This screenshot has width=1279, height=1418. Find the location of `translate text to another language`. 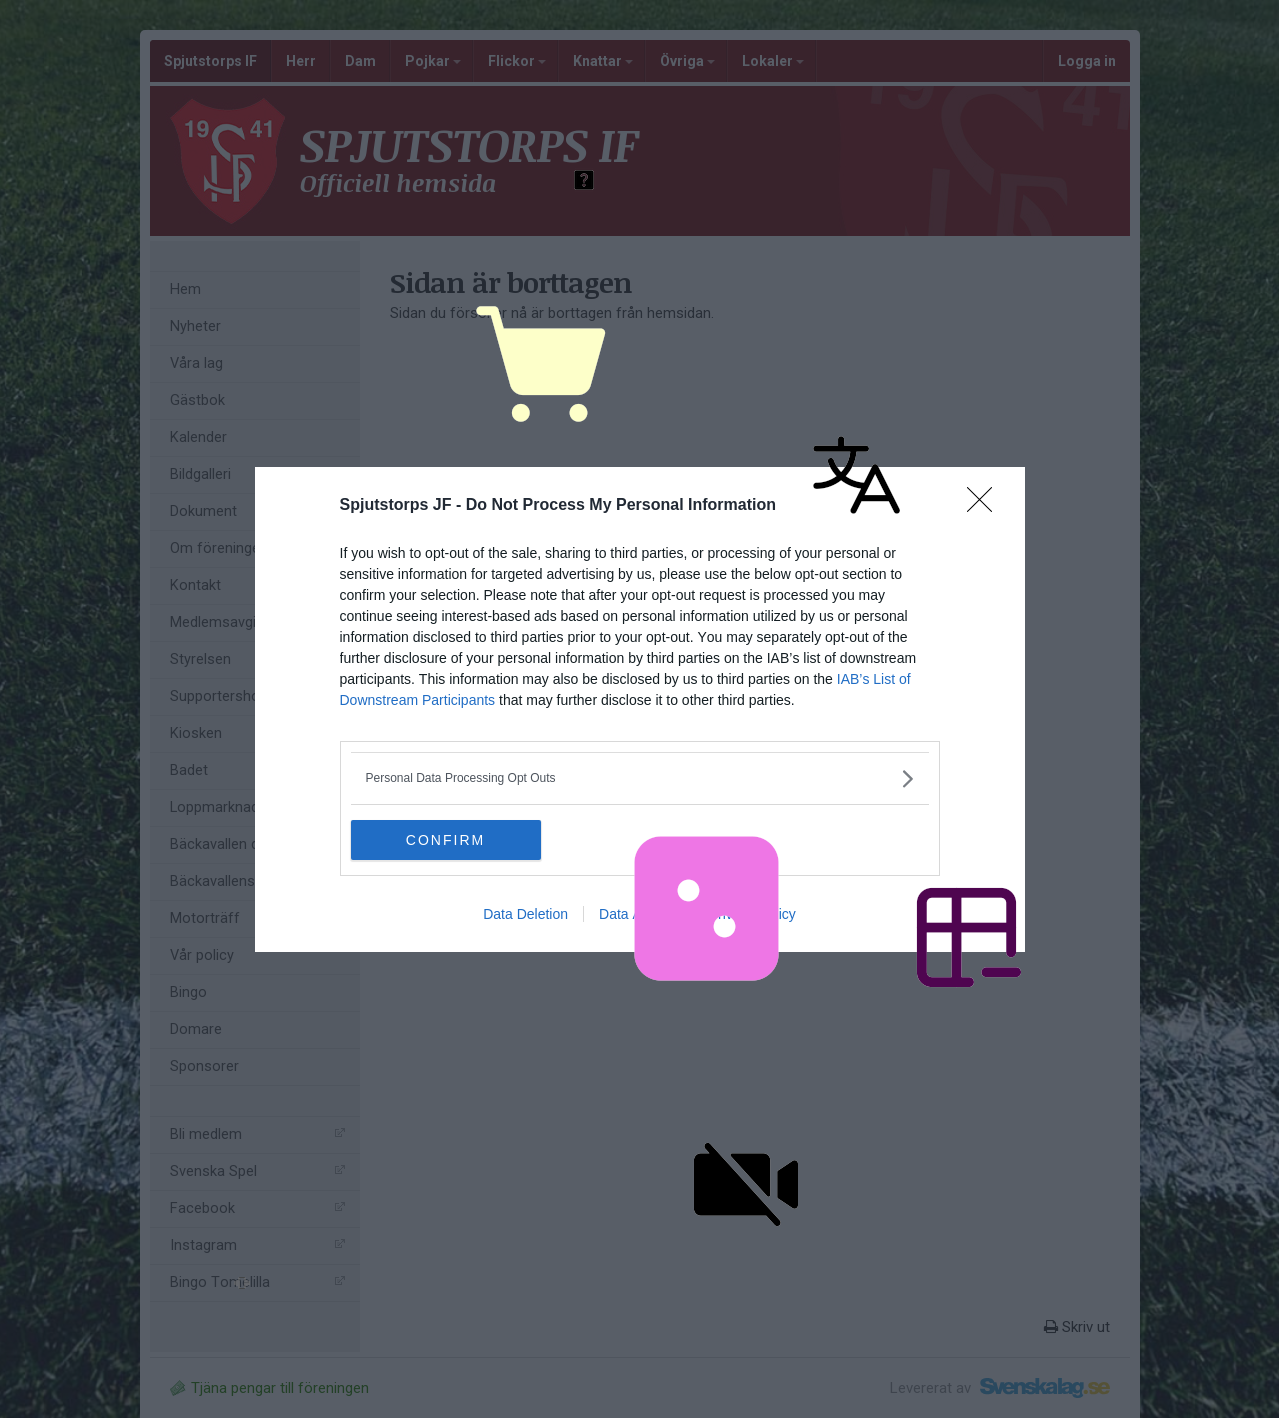

translate text to another language is located at coordinates (853, 476).